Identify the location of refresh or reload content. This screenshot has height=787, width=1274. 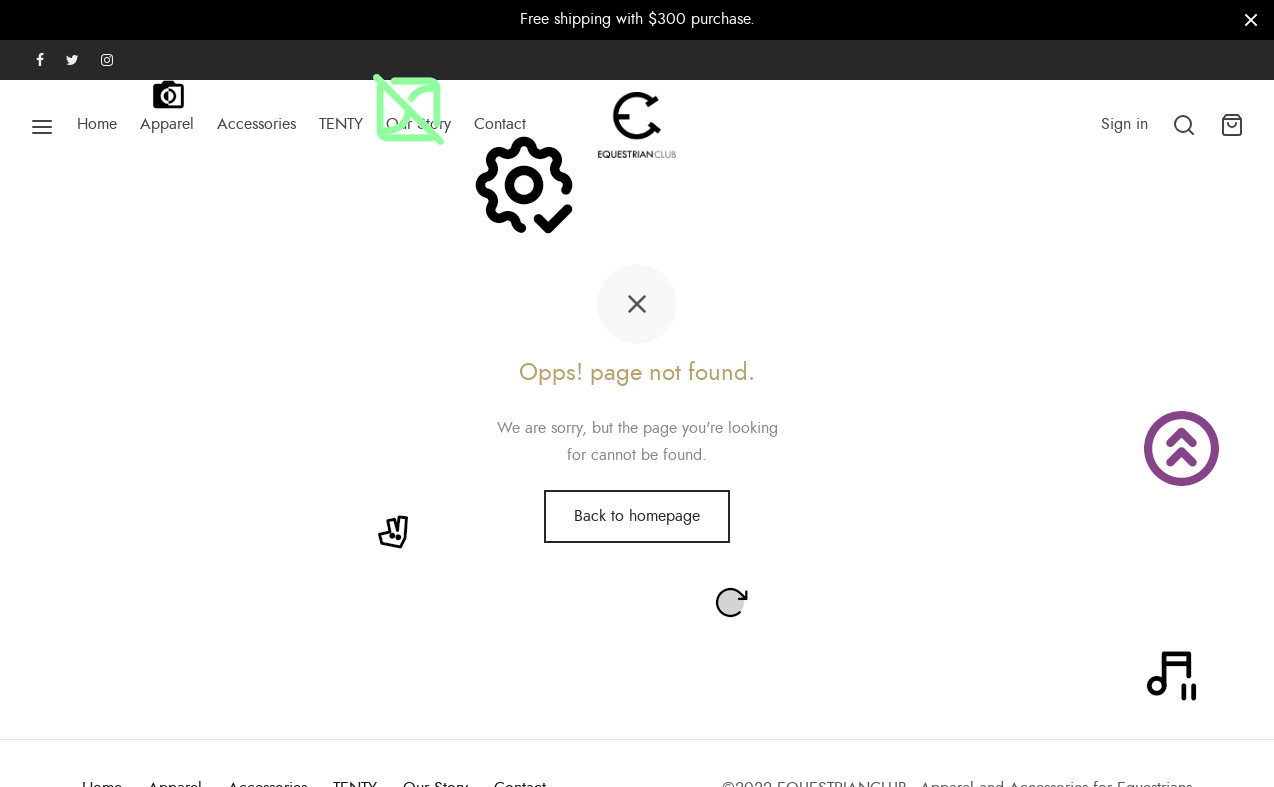
(730, 602).